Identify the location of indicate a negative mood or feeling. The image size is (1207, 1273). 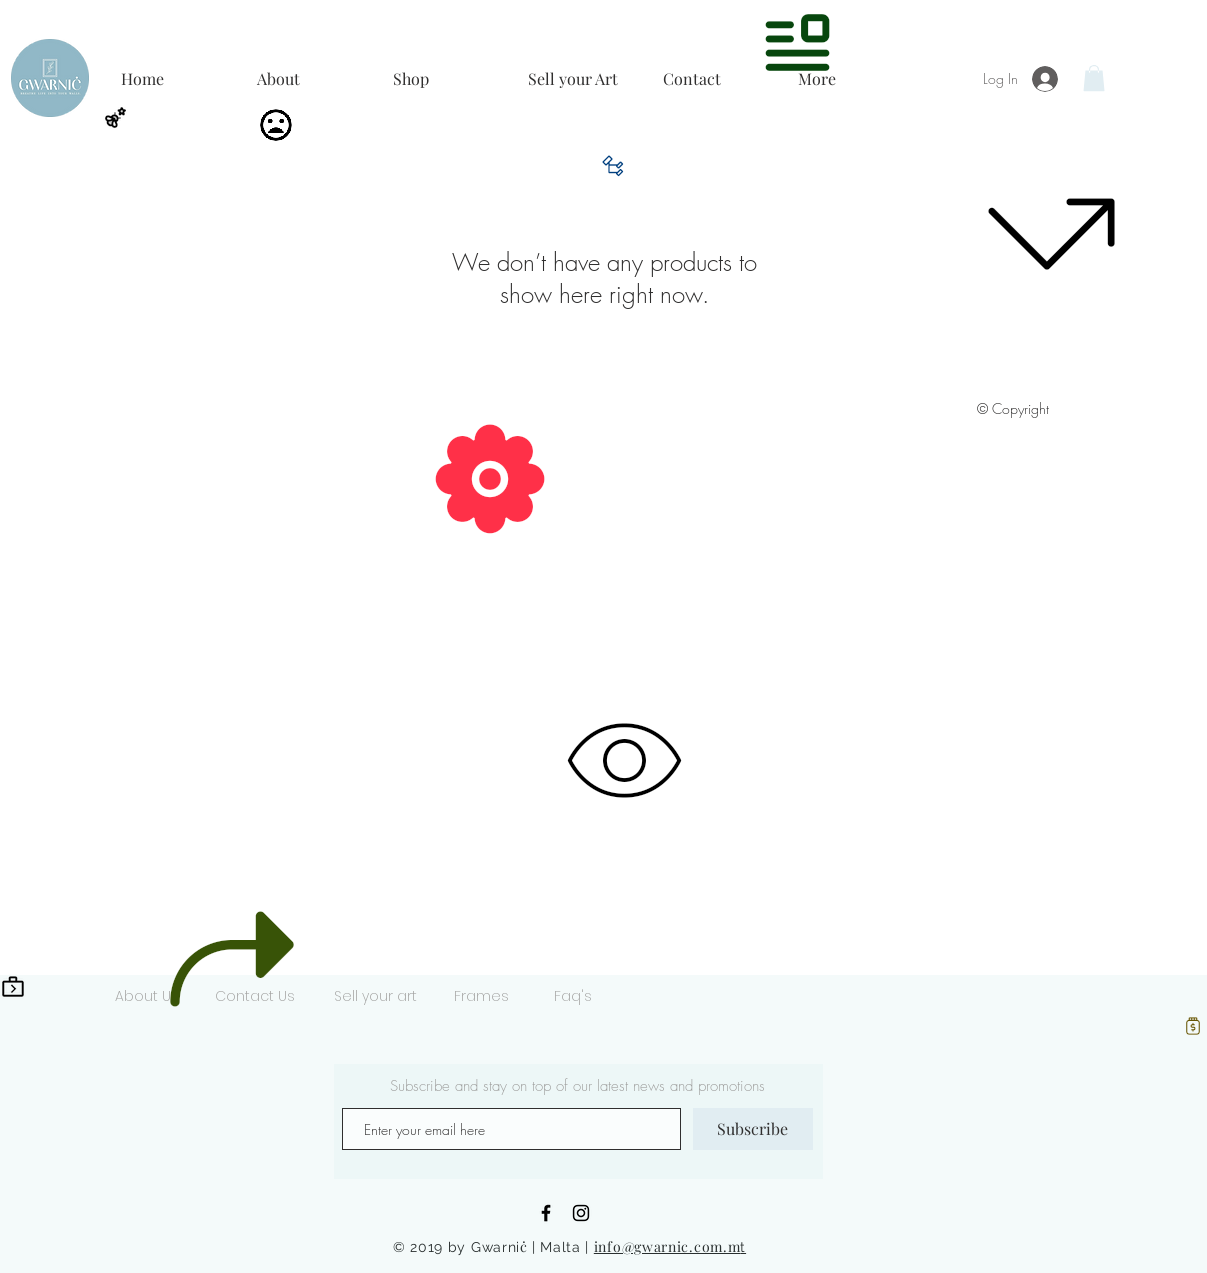
(276, 125).